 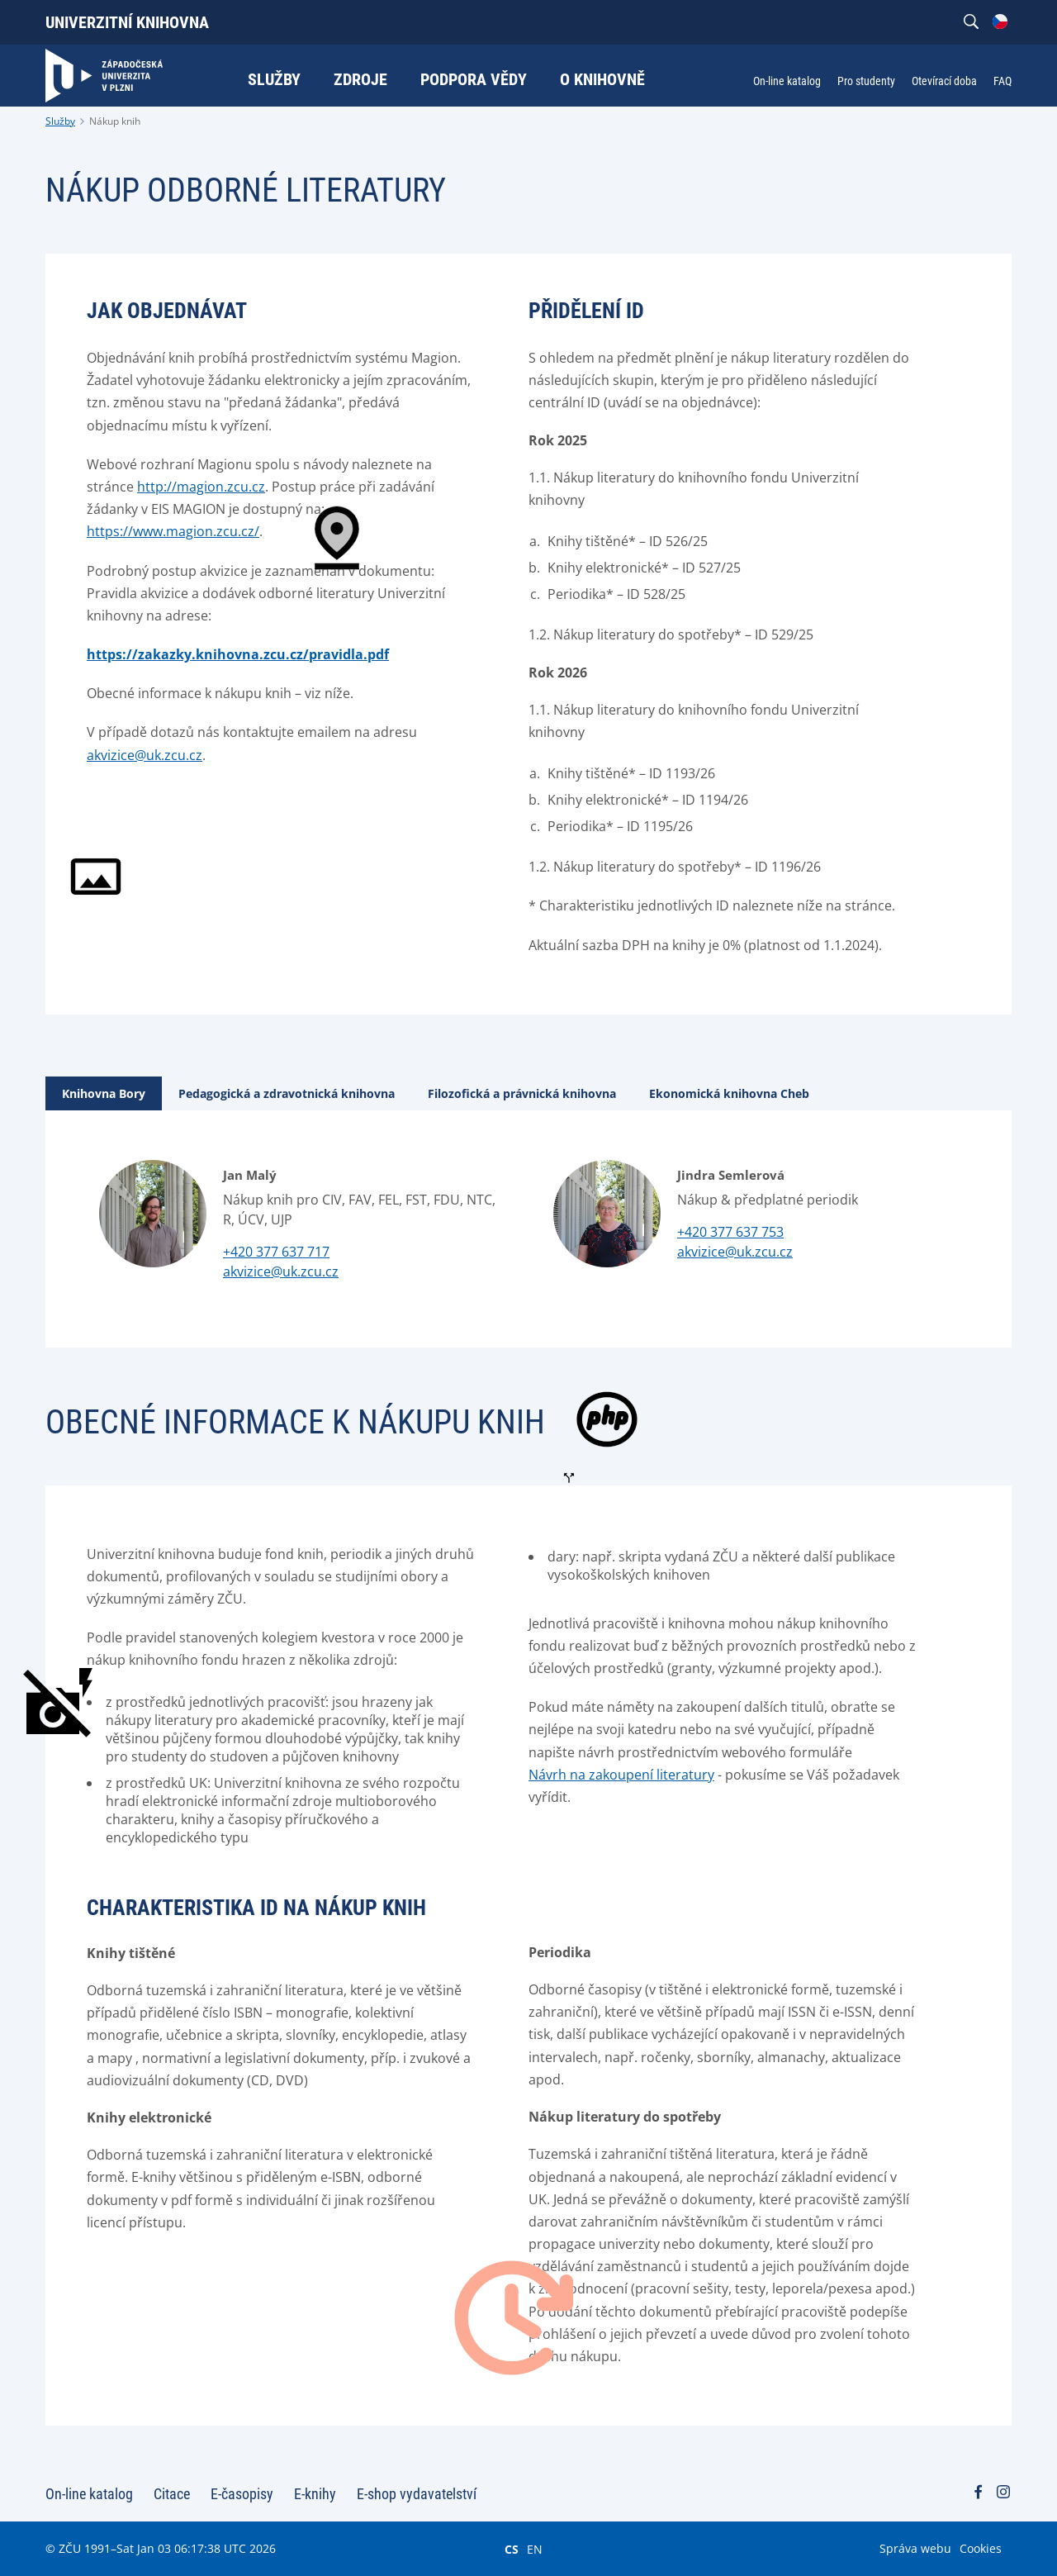 I want to click on indicates php programming language or technology, so click(x=607, y=1419).